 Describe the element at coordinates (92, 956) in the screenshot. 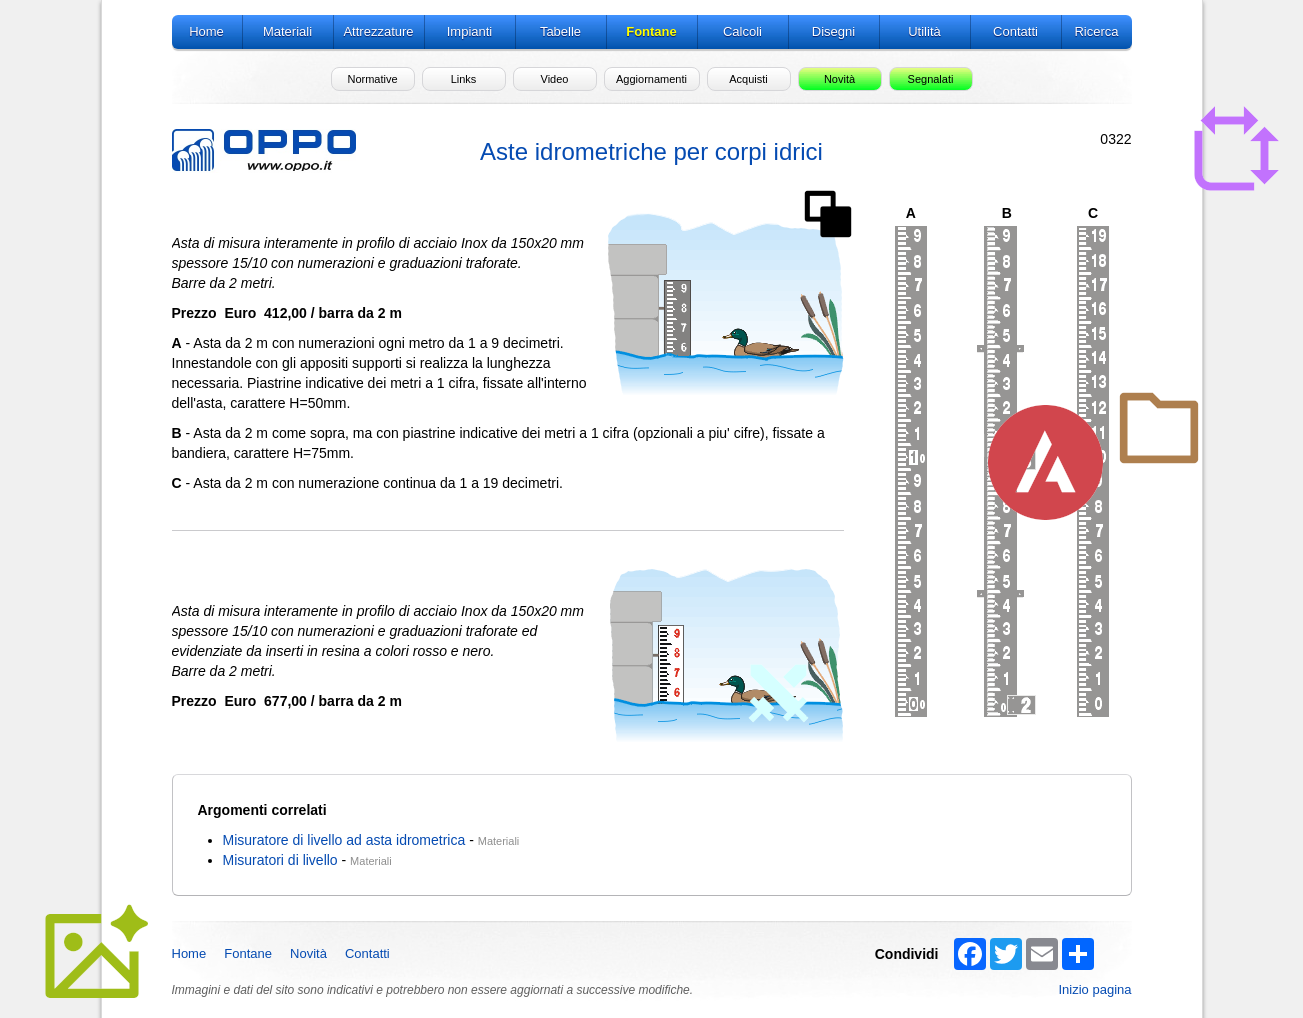

I see `generate or enhance an image using AI` at that location.